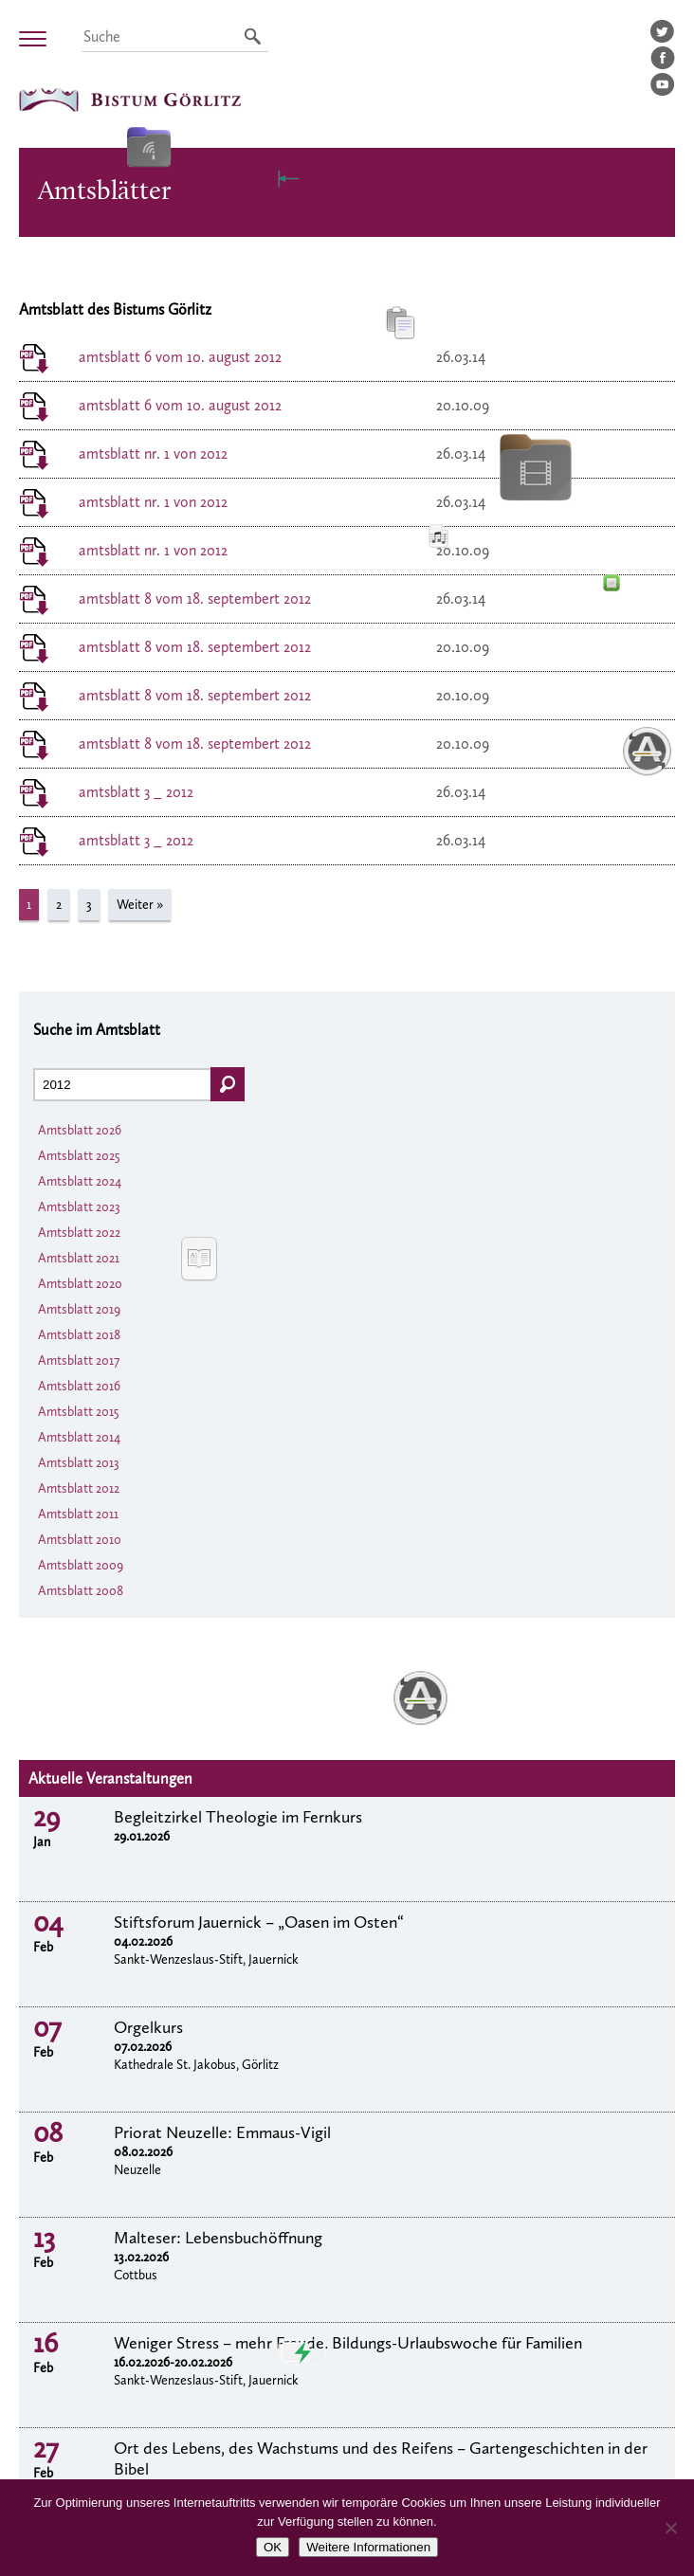 Image resolution: width=694 pixels, height=2576 pixels. Describe the element at coordinates (400, 322) in the screenshot. I see `paste content from clipboard` at that location.